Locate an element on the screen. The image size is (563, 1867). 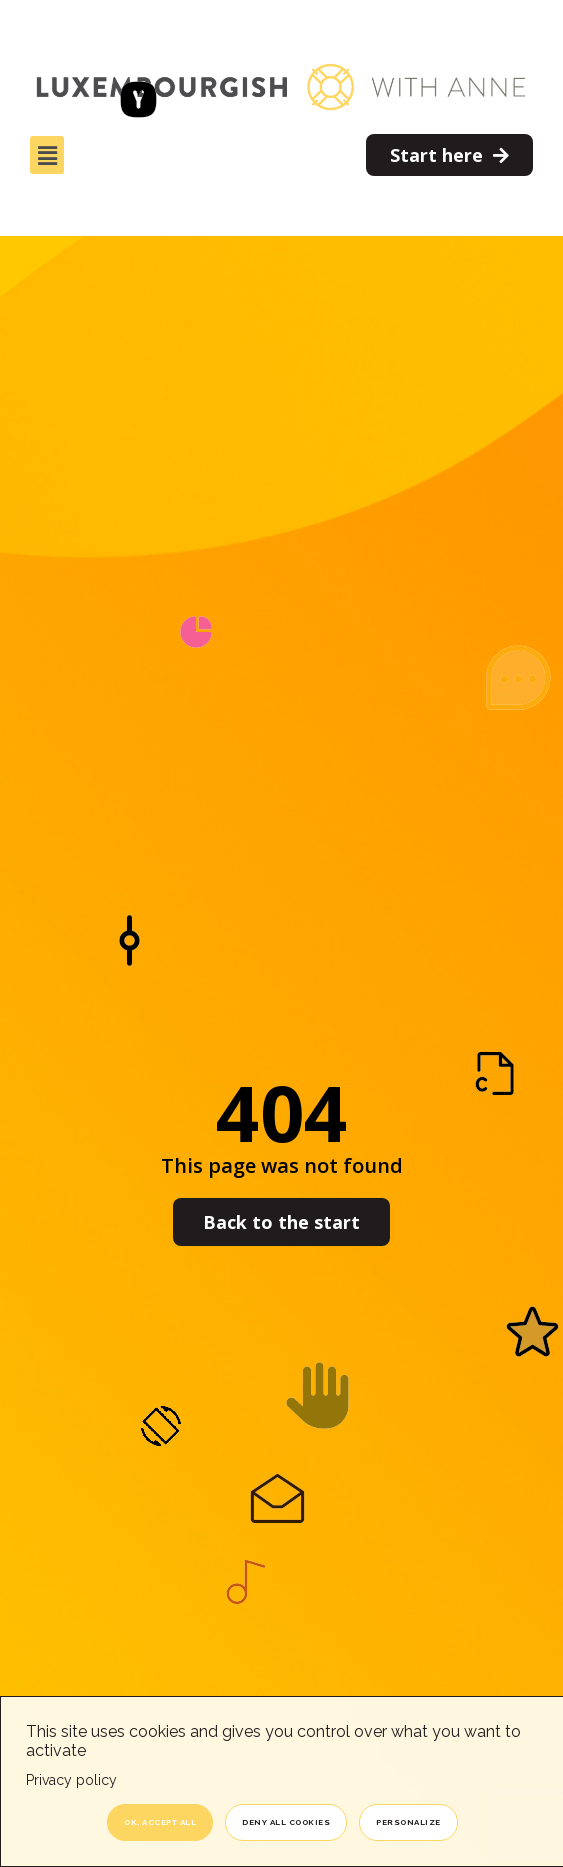
view commit history in version control is located at coordinates (129, 940).